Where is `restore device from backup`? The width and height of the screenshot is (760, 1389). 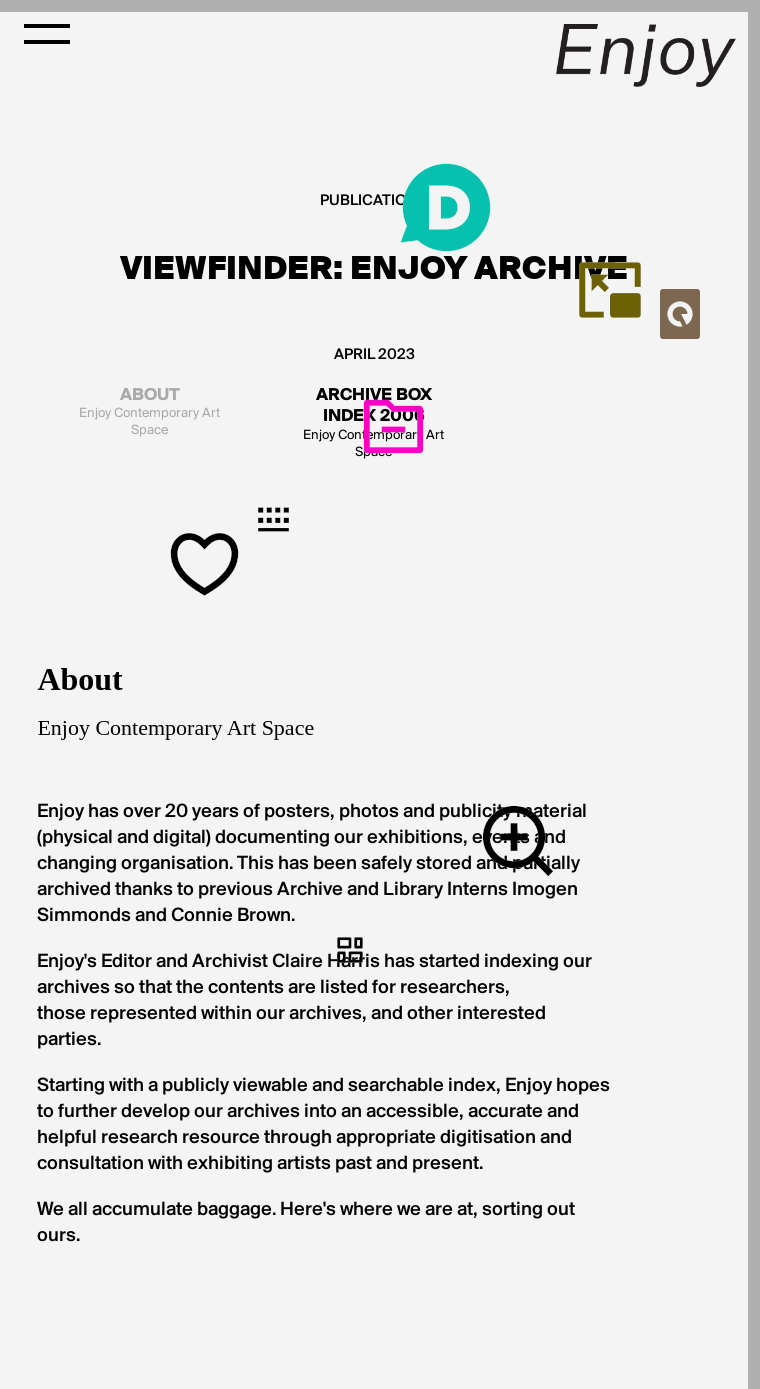
restore device from backup is located at coordinates (680, 314).